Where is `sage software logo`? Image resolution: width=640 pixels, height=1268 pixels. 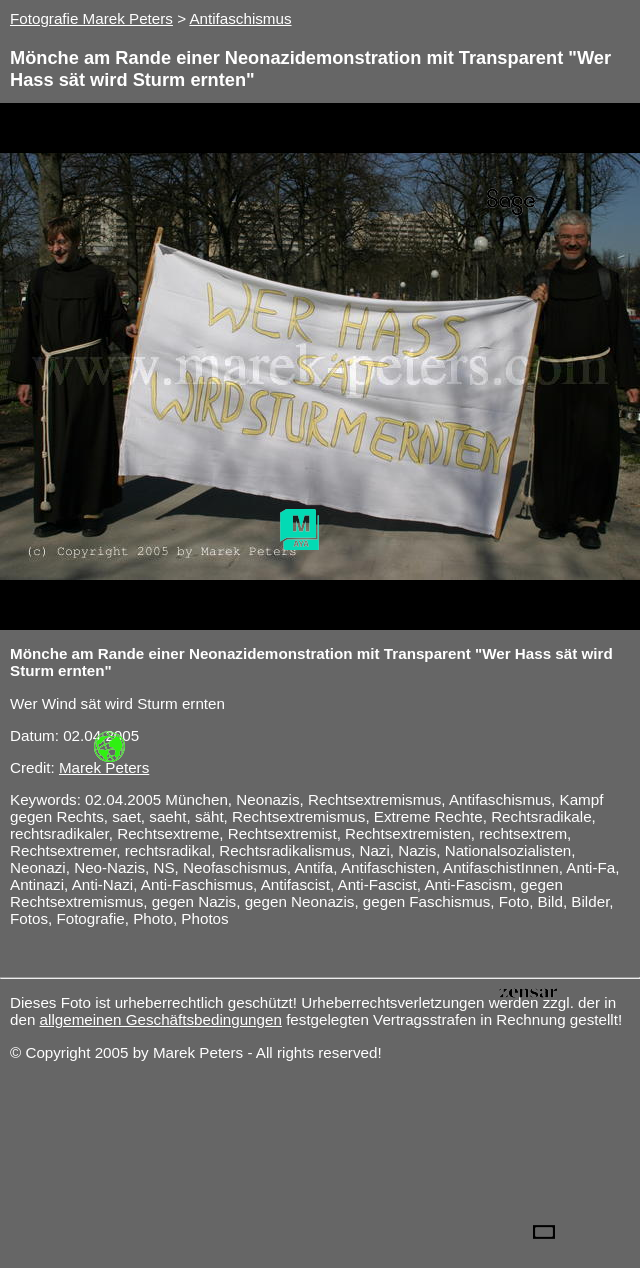 sage software logo is located at coordinates (511, 202).